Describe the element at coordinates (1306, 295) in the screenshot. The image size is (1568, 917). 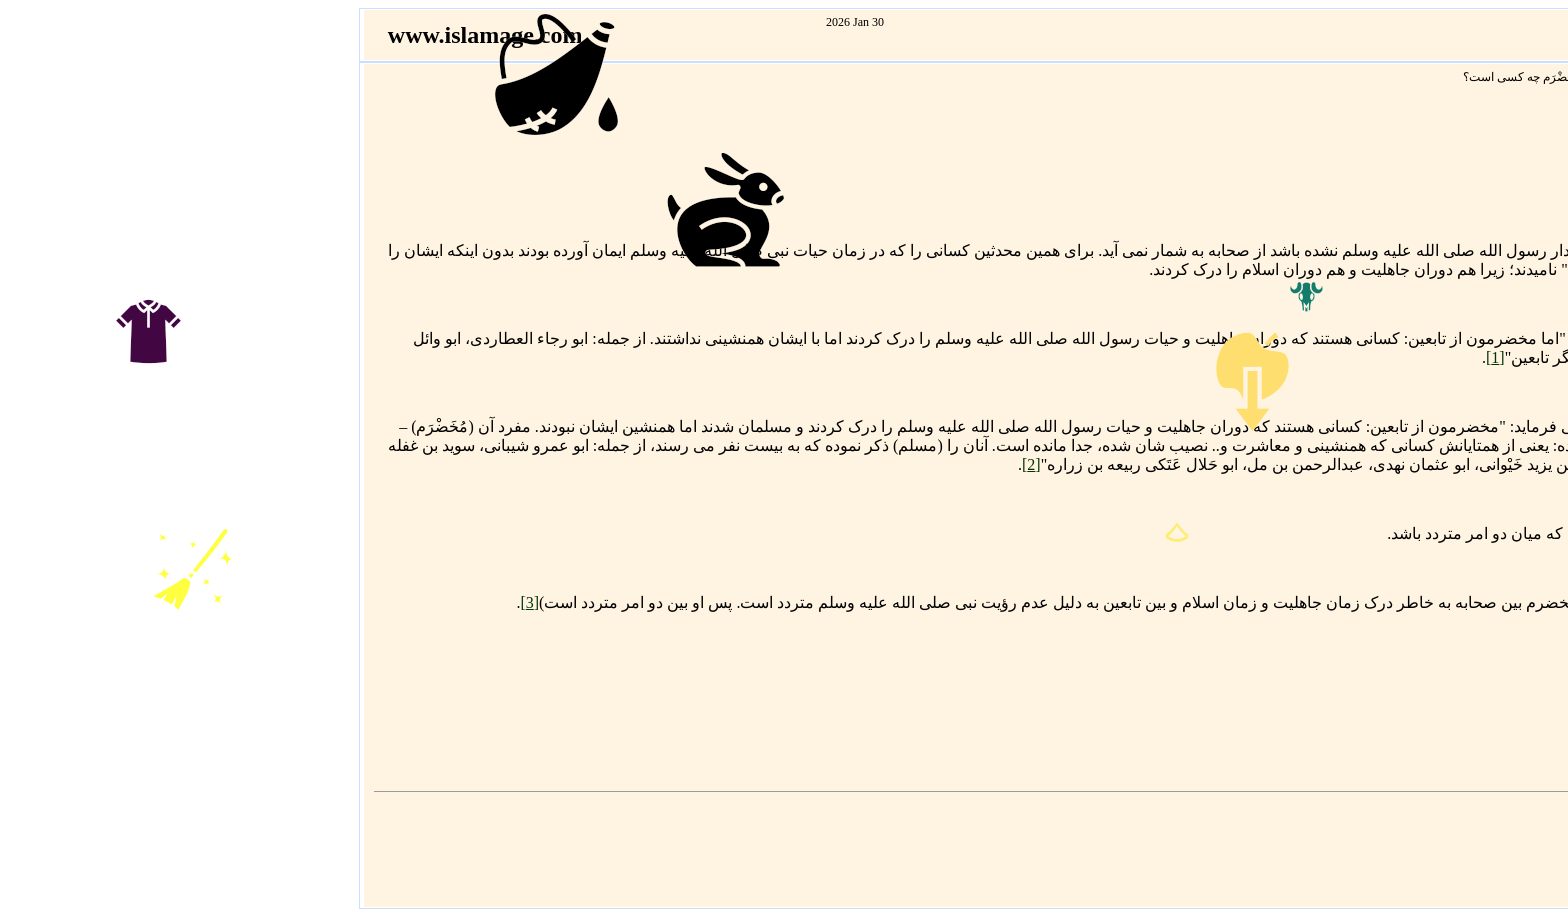
I see `indicates a desert or wasteland area in a game map` at that location.